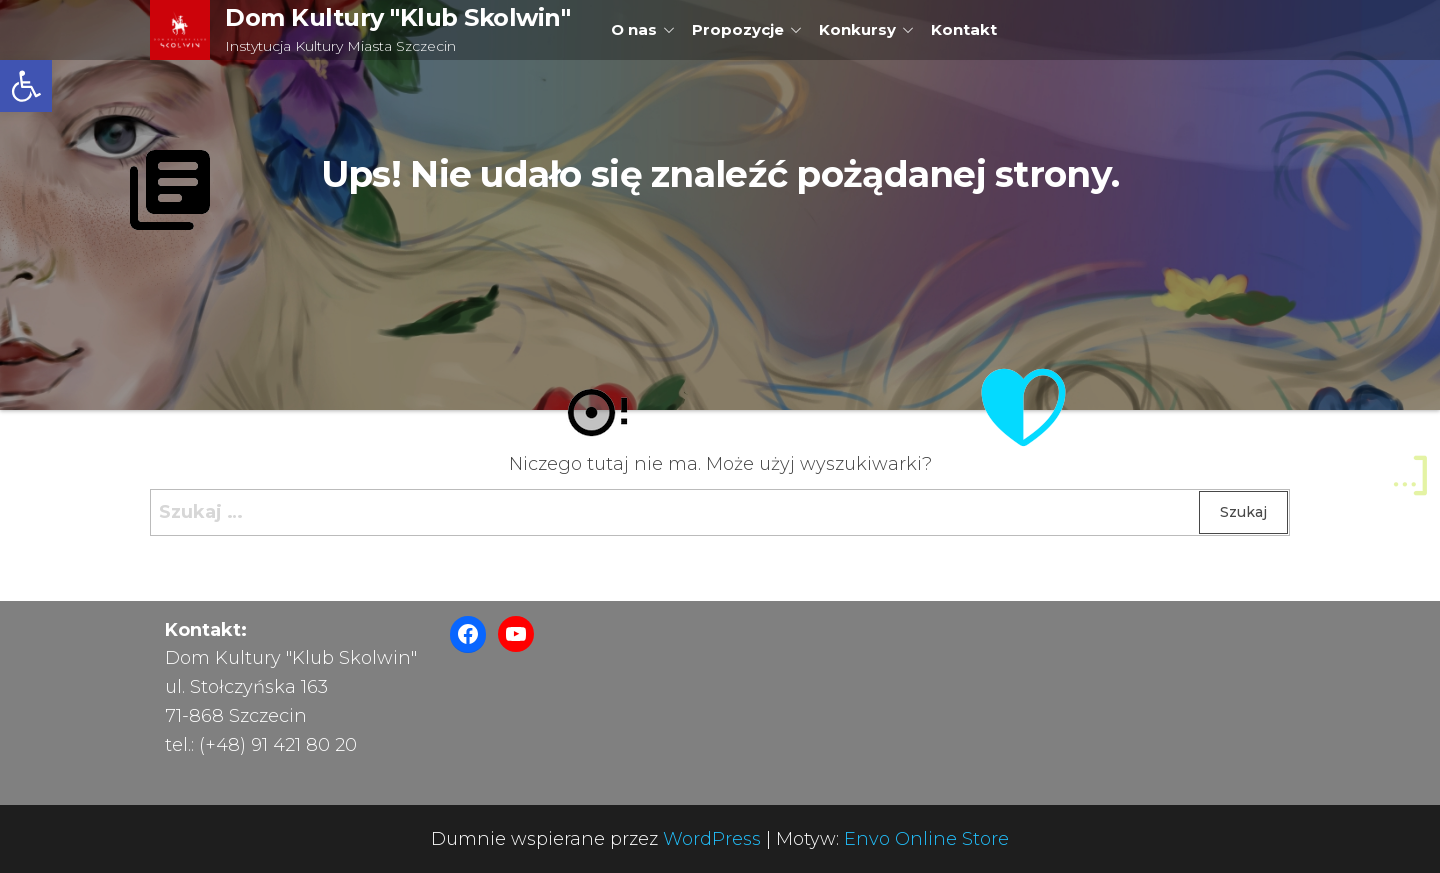 The image size is (1440, 873). Describe the element at coordinates (597, 412) in the screenshot. I see `indicates storage disc is full` at that location.